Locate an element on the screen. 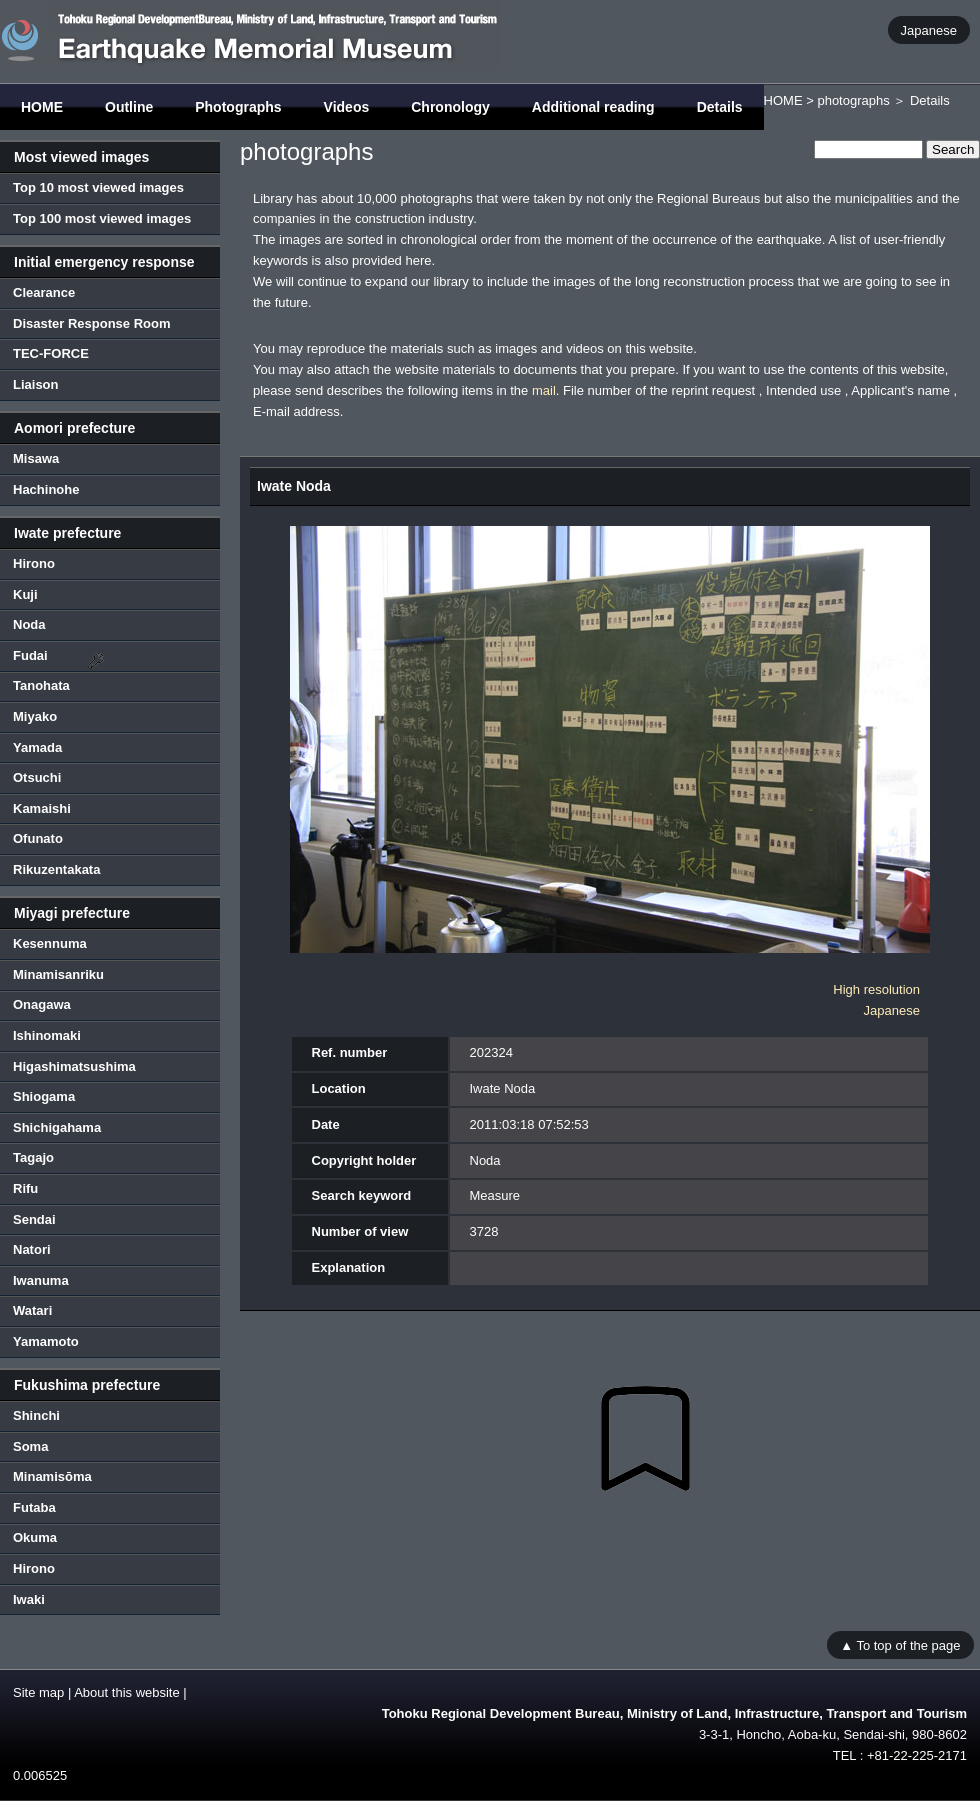 Image resolution: width=980 pixels, height=1801 pixels. save this item for later is located at coordinates (645, 1438).